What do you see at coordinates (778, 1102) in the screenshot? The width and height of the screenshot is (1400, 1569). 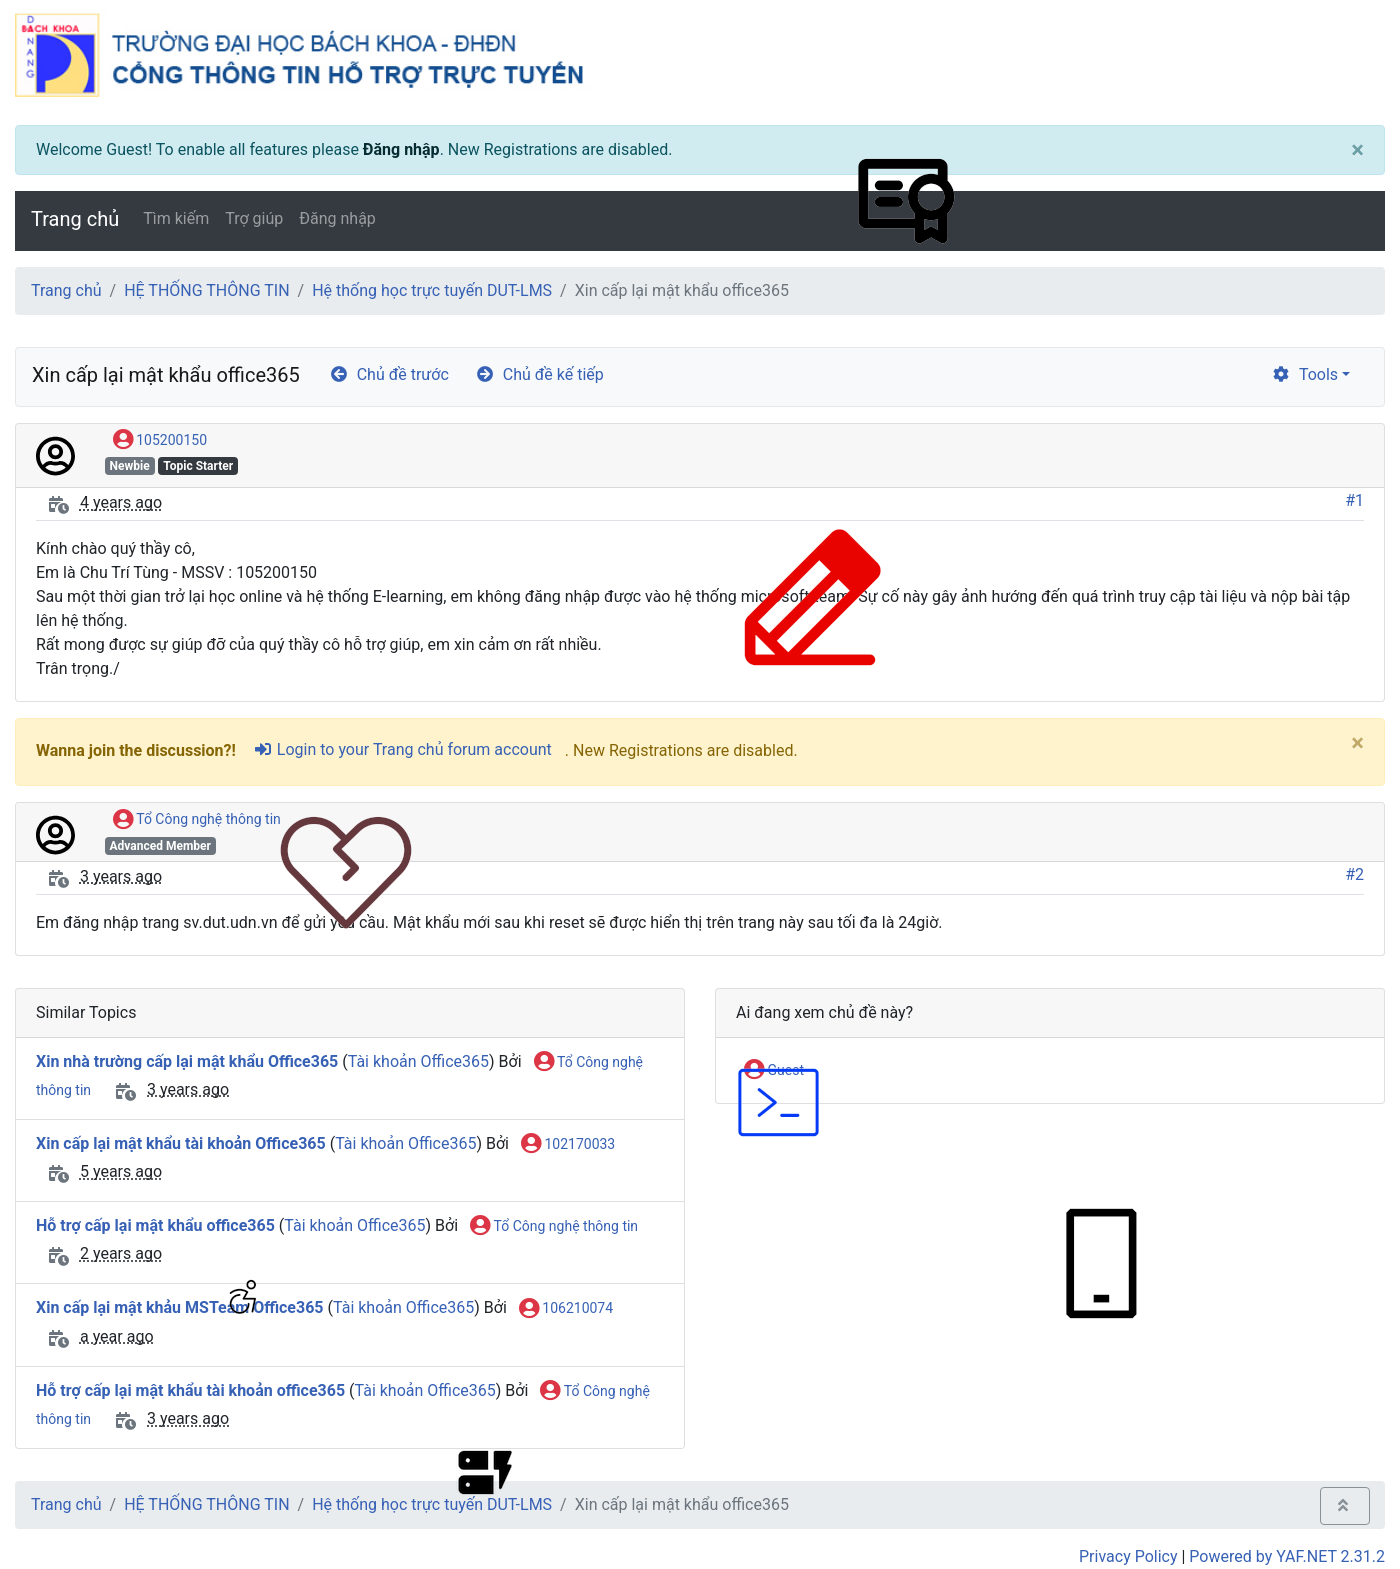 I see `open command line terminal` at bounding box center [778, 1102].